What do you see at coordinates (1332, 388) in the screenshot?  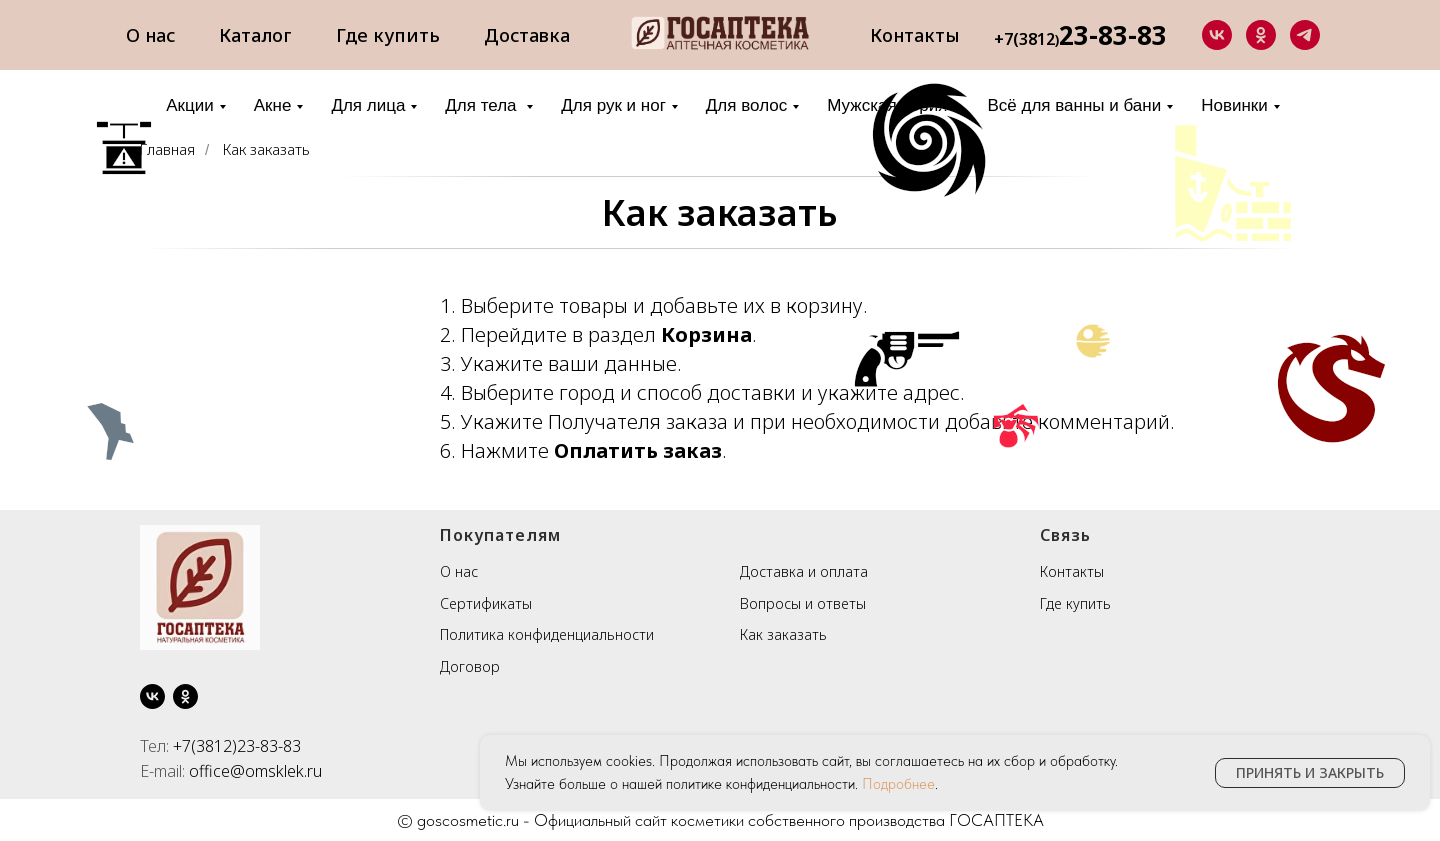 I see `select sea dragon character or creature` at bounding box center [1332, 388].